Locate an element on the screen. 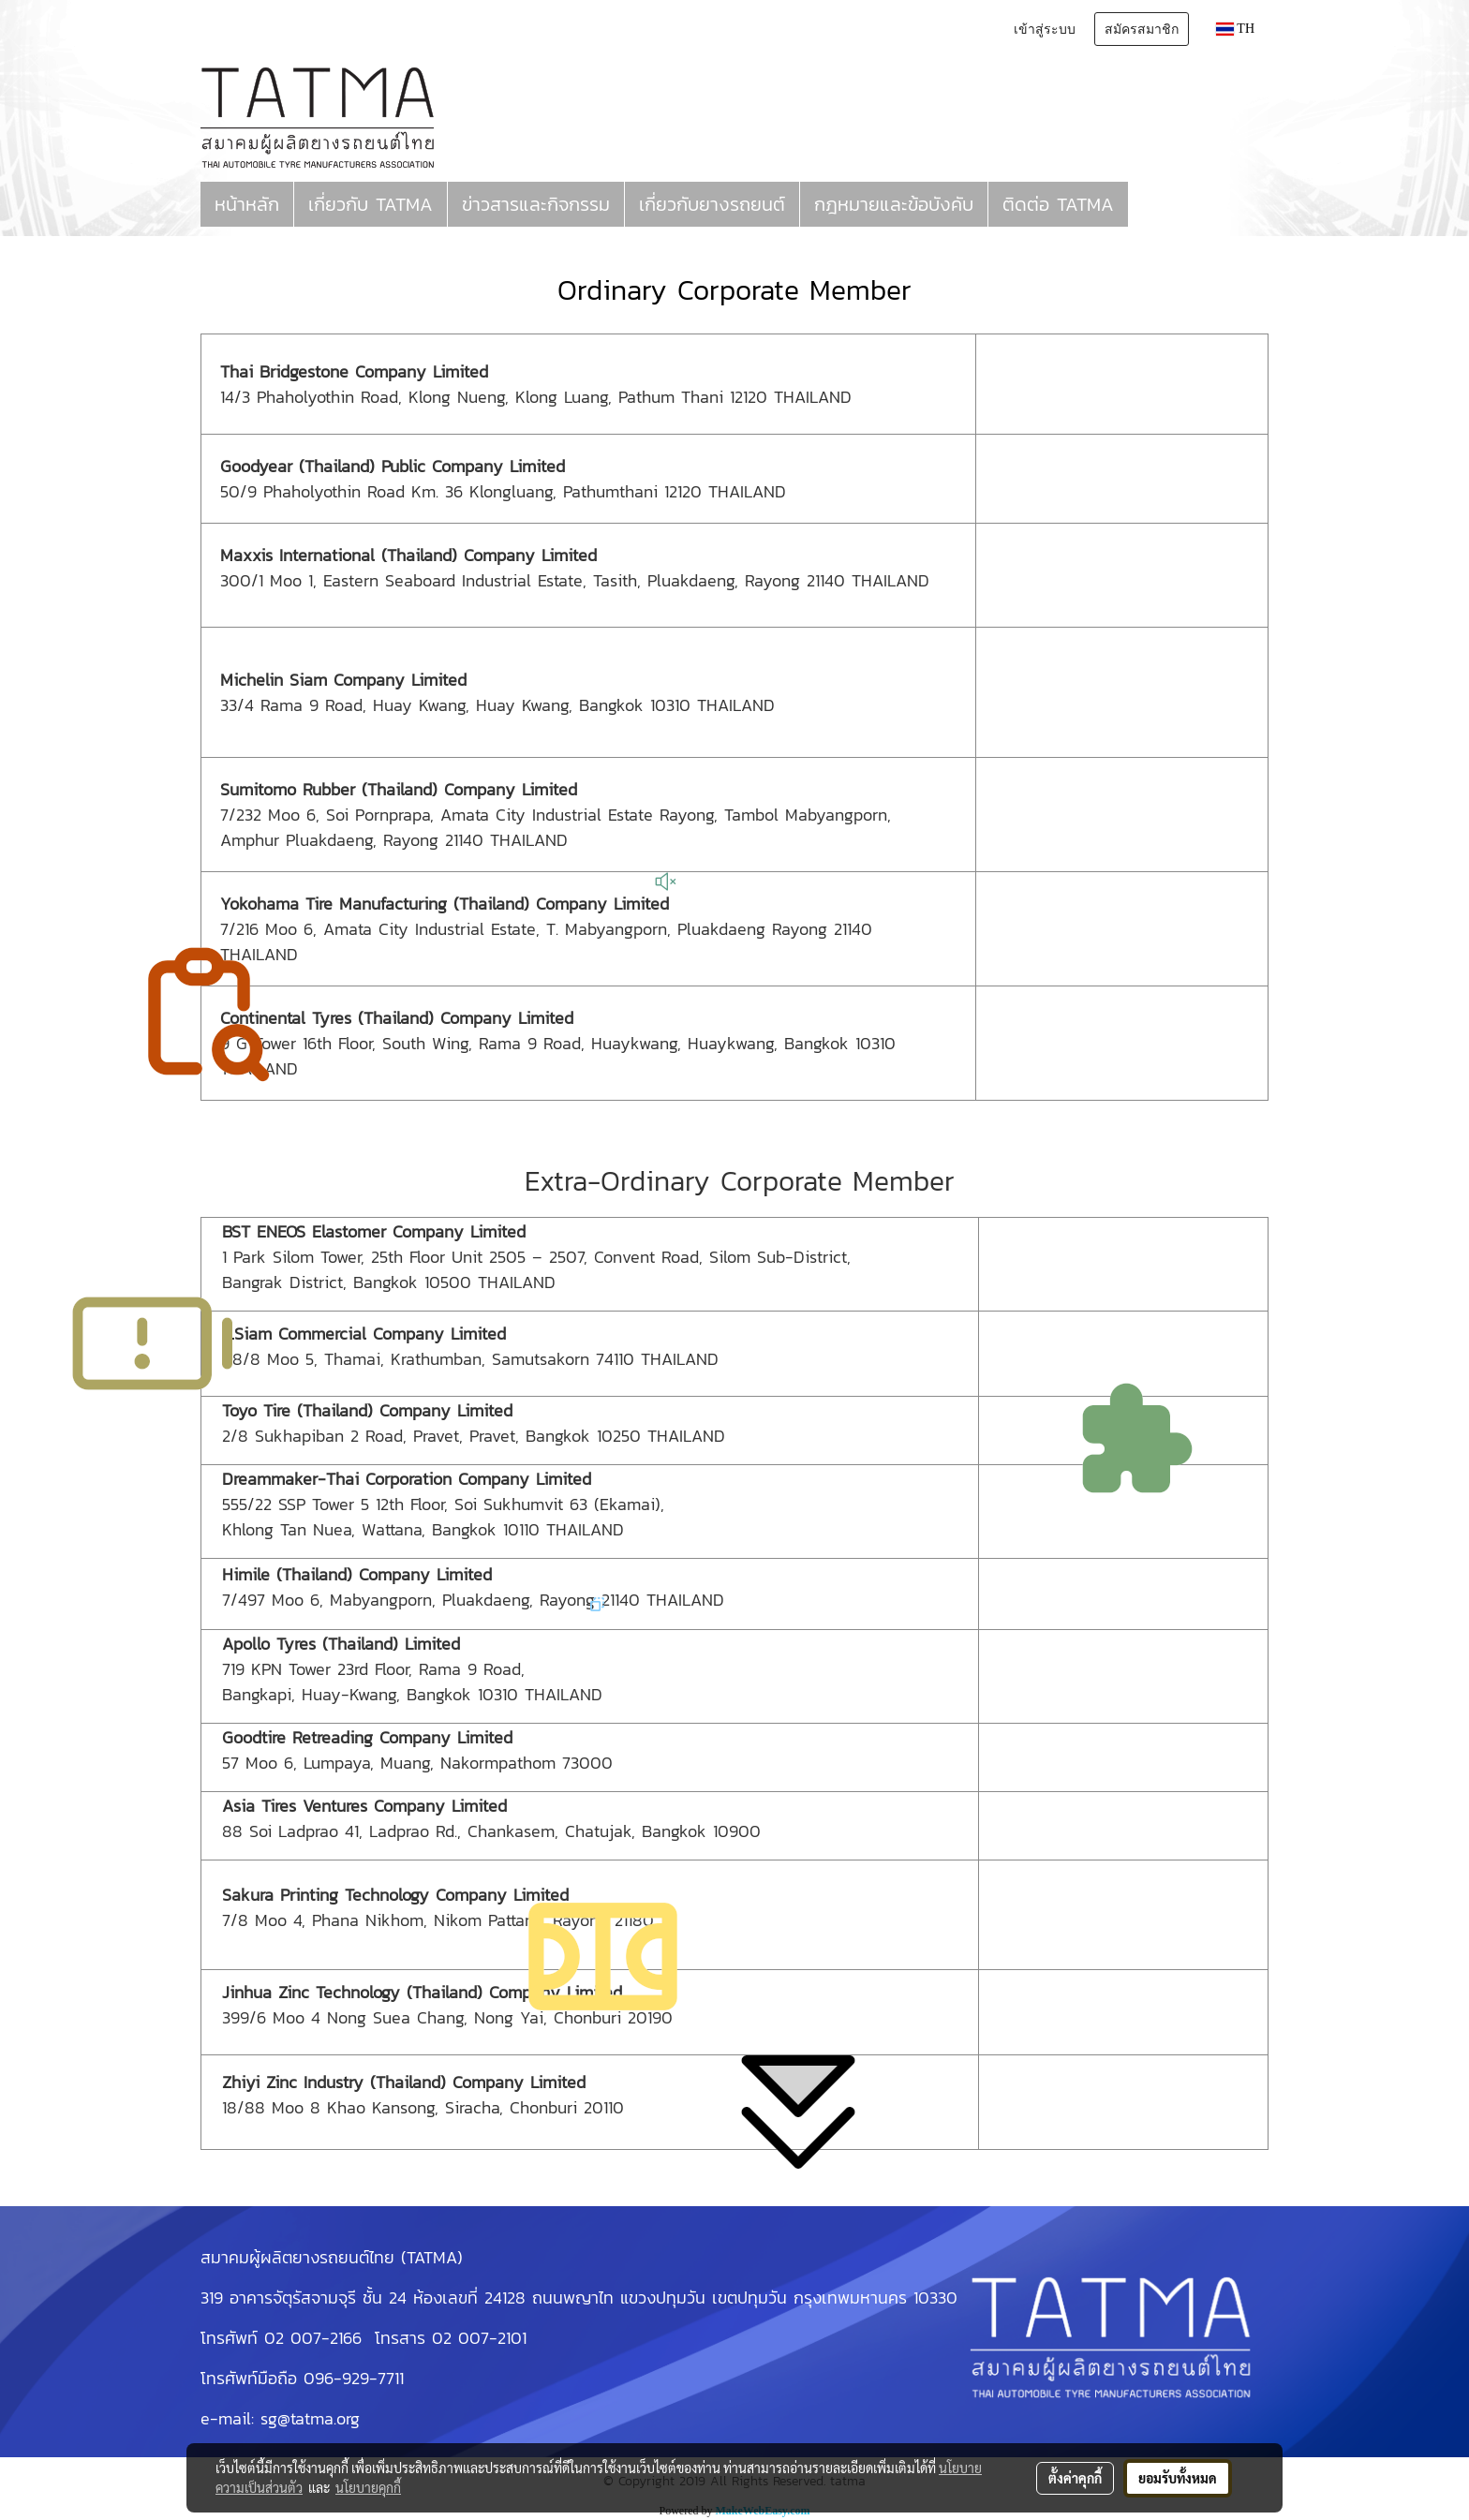 The width and height of the screenshot is (1469, 2520). mute audio or sound is located at coordinates (665, 882).